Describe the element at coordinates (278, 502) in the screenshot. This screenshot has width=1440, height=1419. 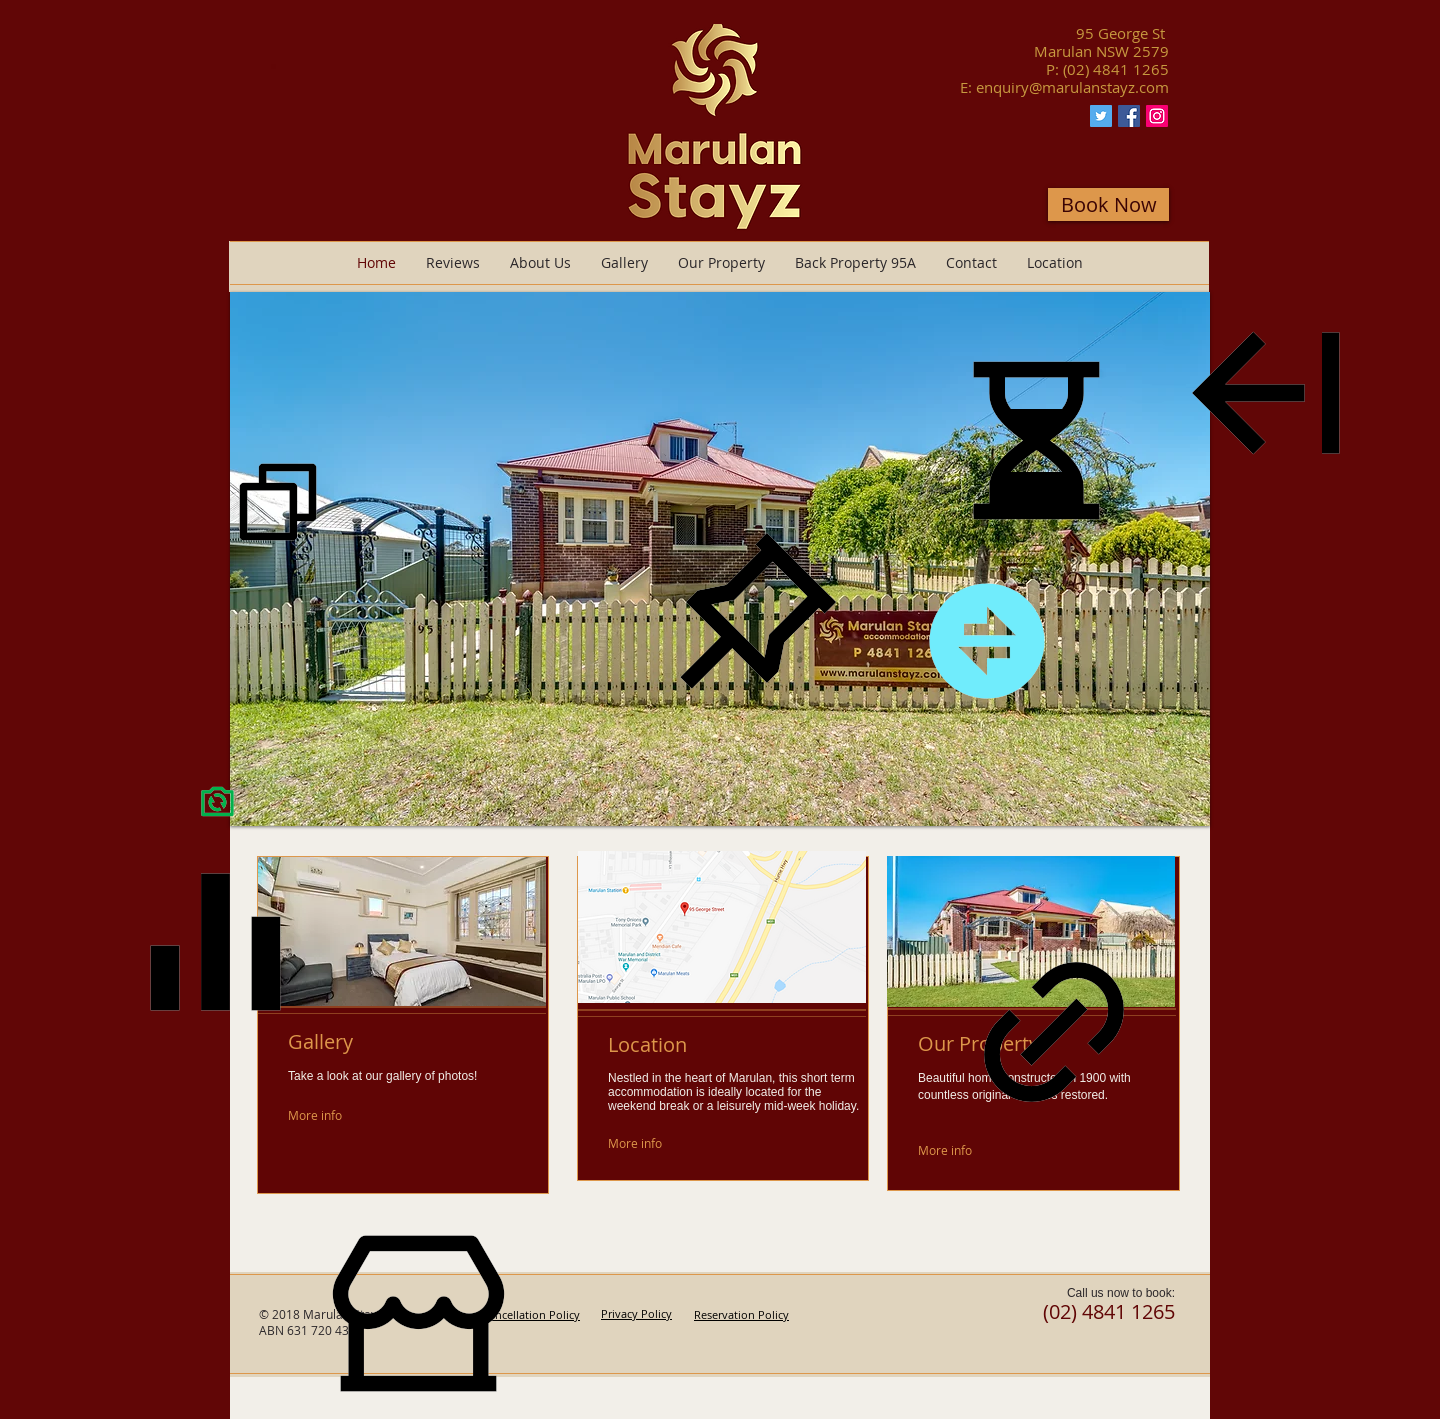
I see `view multiple unchecked items or tasks` at that location.